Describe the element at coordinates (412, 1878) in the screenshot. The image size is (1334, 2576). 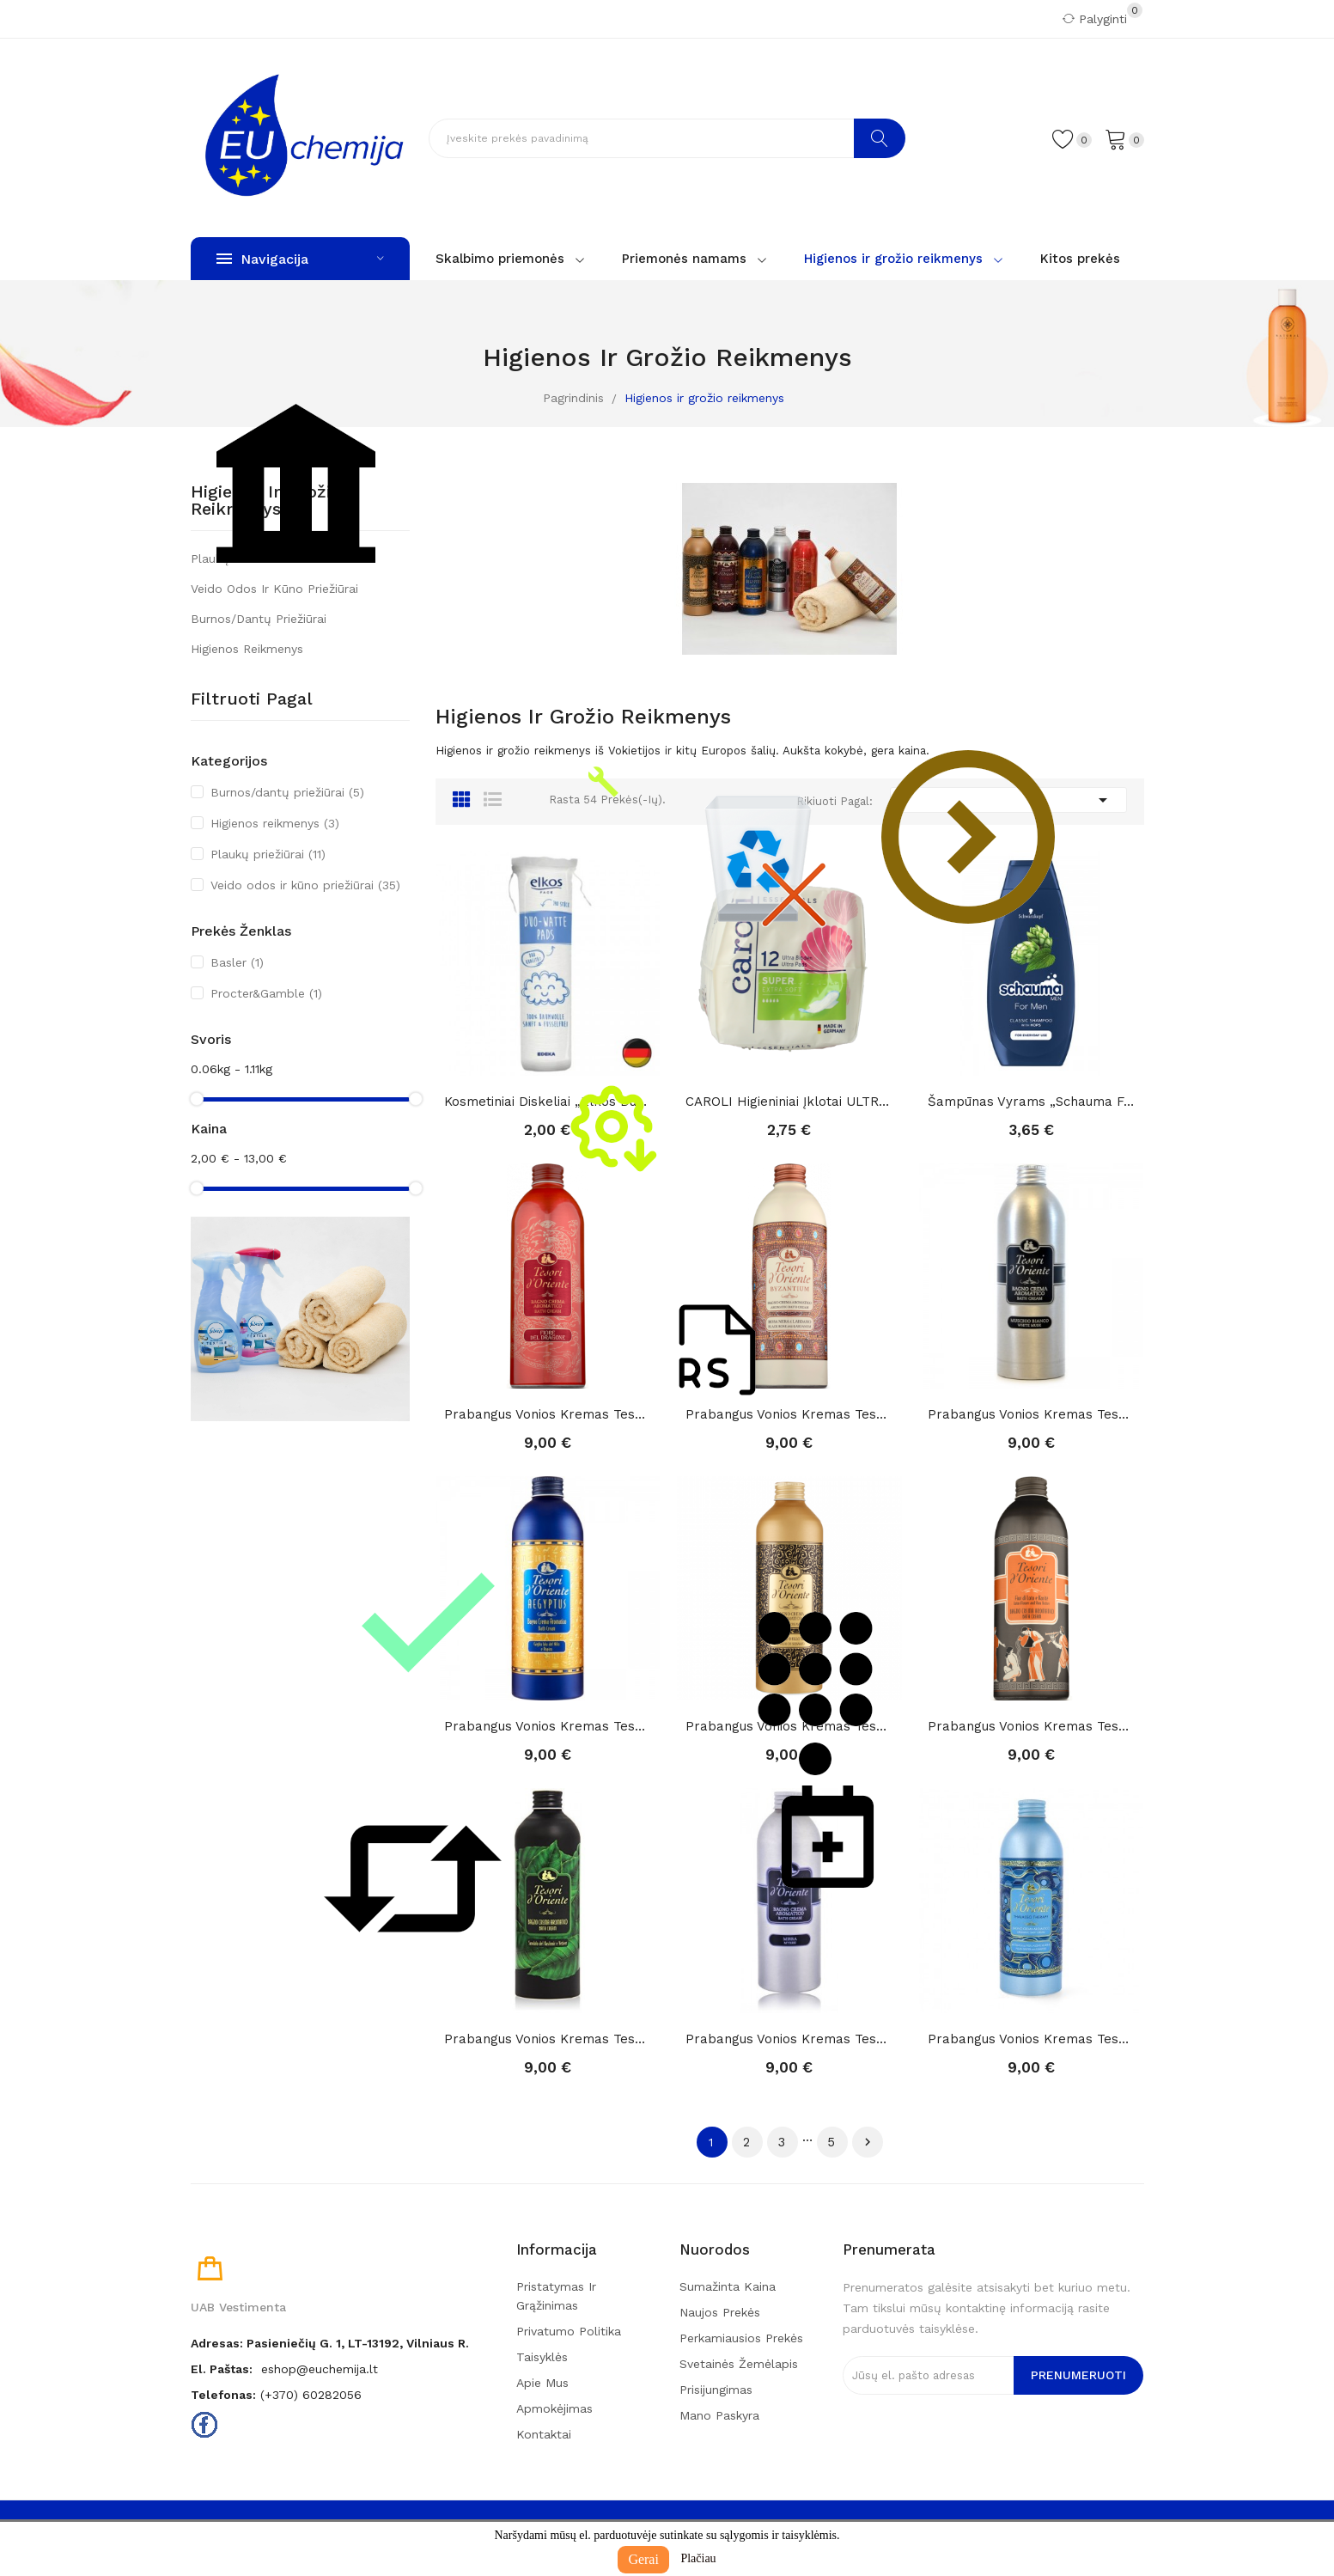
I see `repost or share this content` at that location.